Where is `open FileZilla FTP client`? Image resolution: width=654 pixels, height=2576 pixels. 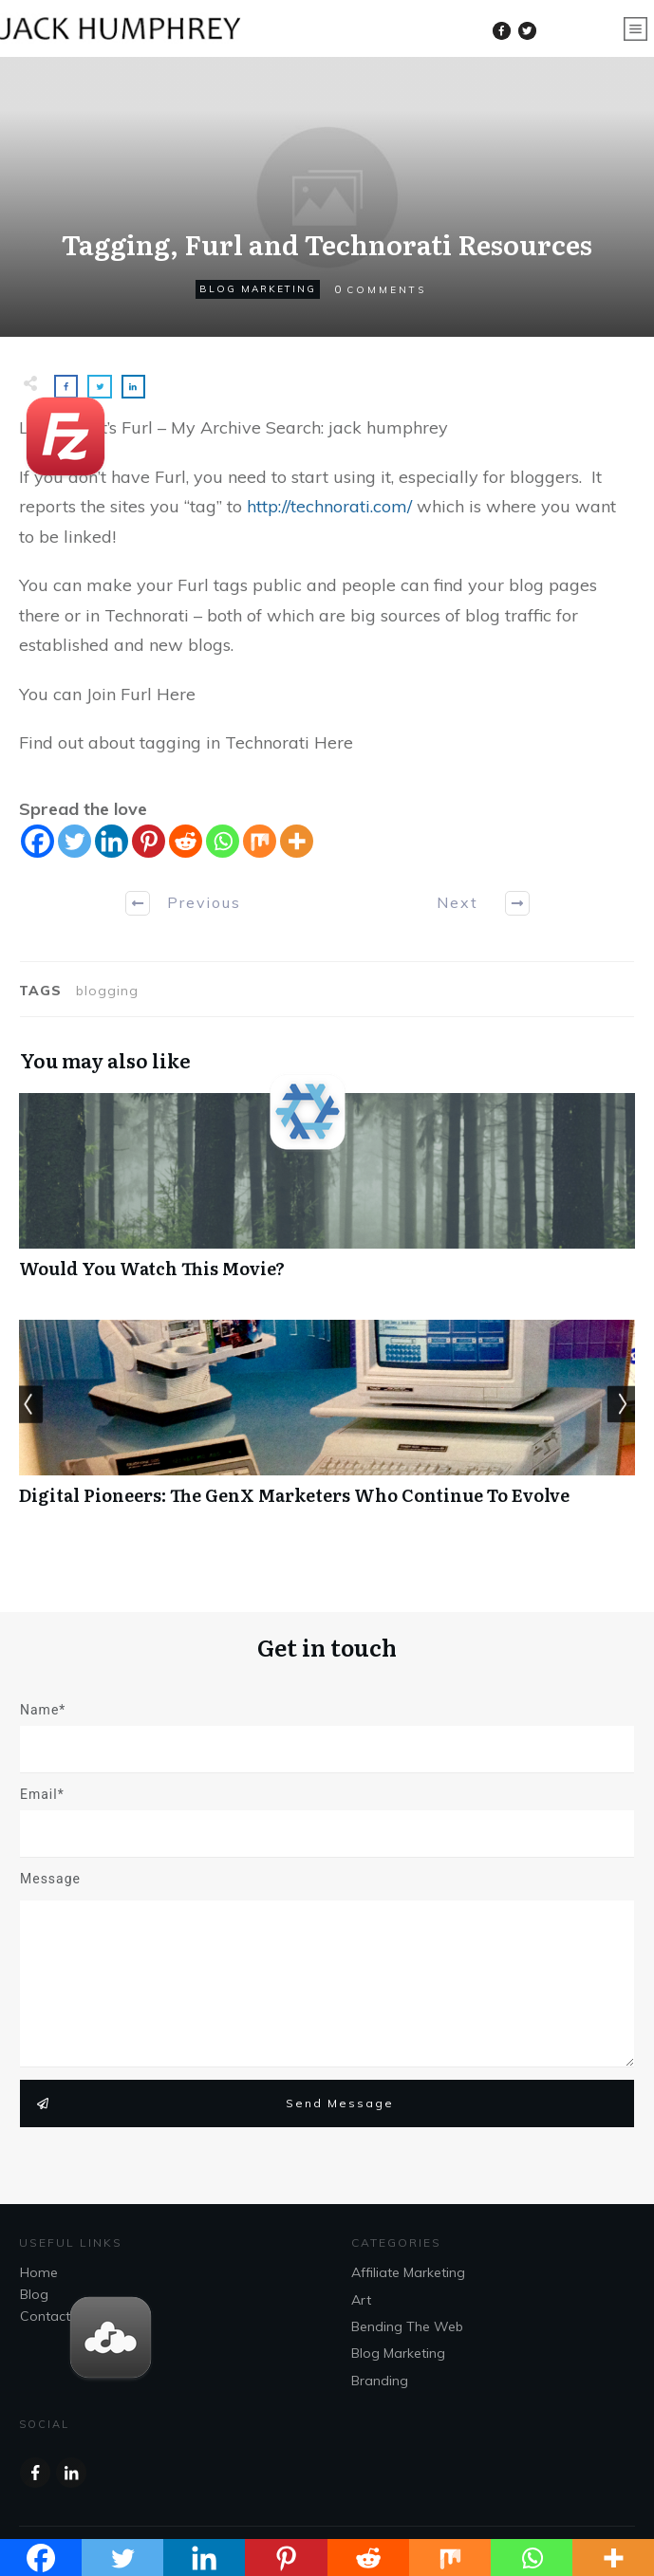
open FileZilla FTP client is located at coordinates (65, 436).